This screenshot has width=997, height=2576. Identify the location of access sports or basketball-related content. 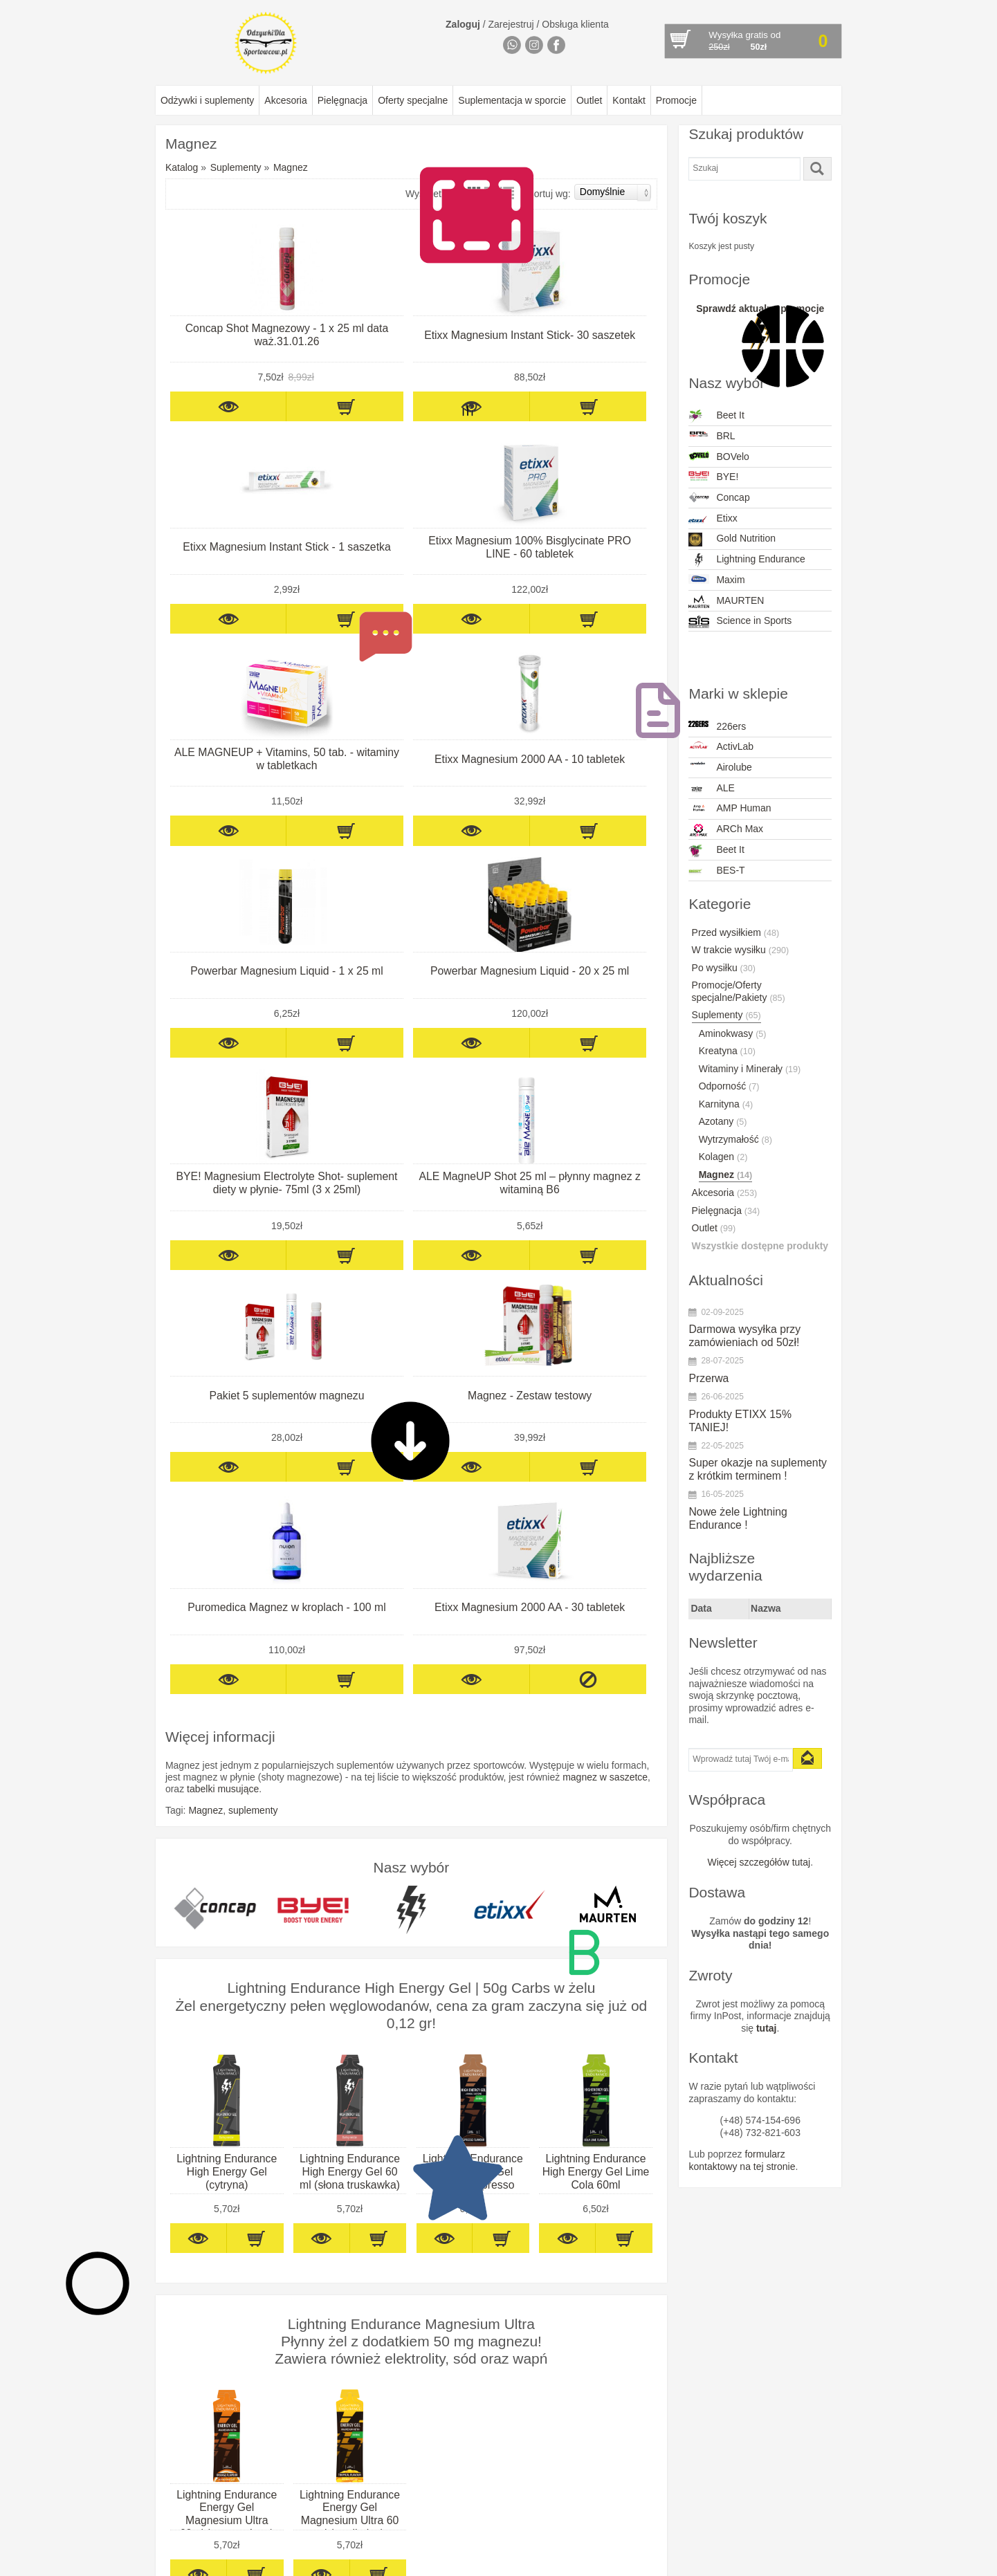
(783, 346).